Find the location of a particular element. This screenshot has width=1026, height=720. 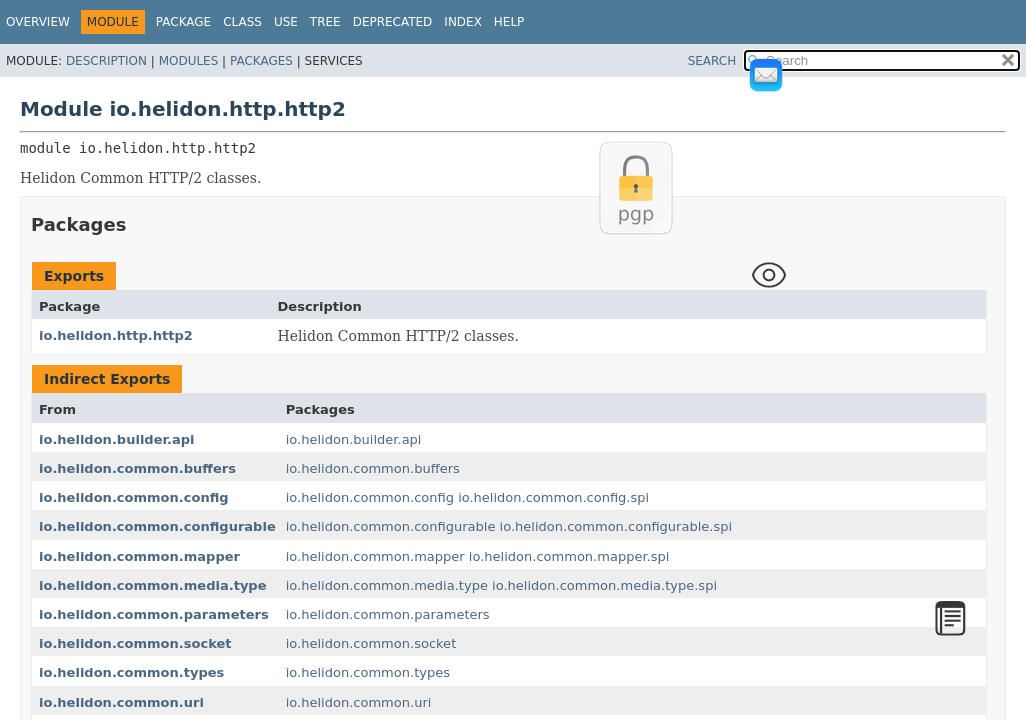

access display settings is located at coordinates (769, 275).